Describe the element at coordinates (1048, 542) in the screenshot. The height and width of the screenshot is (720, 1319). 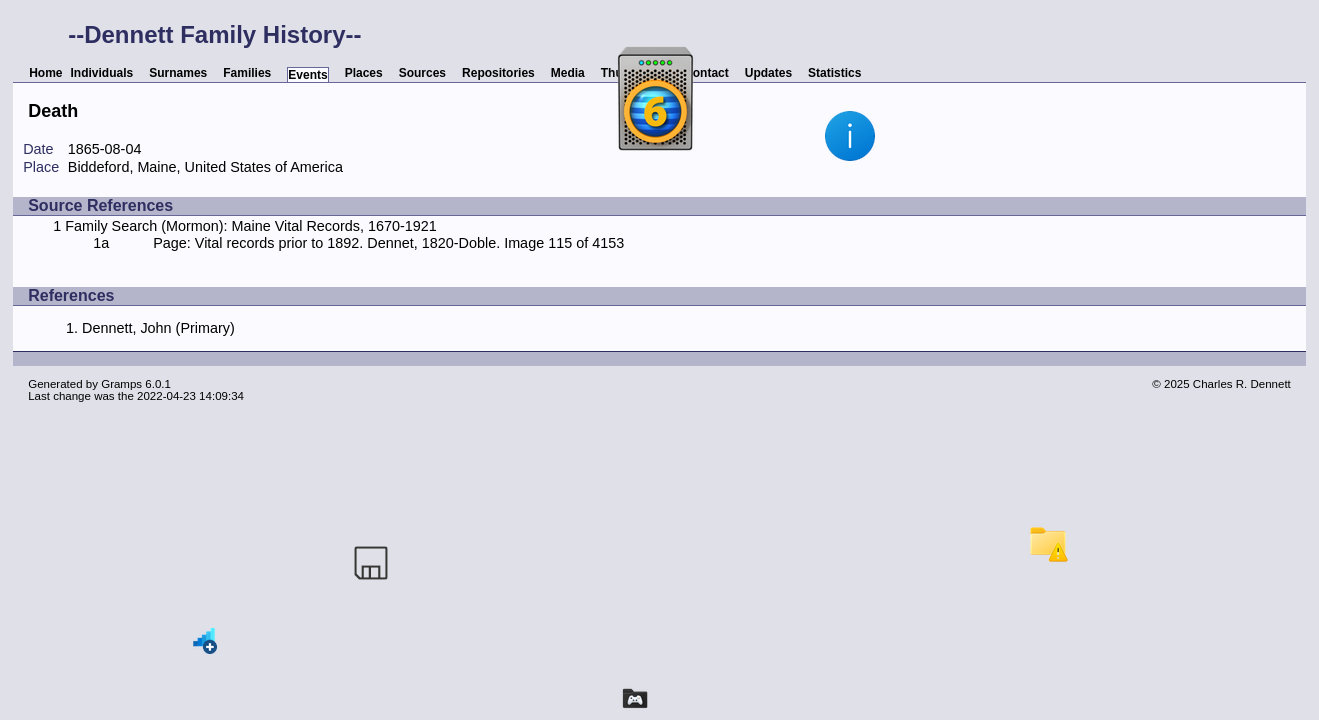
I see `folder contains items with warnings or errors` at that location.